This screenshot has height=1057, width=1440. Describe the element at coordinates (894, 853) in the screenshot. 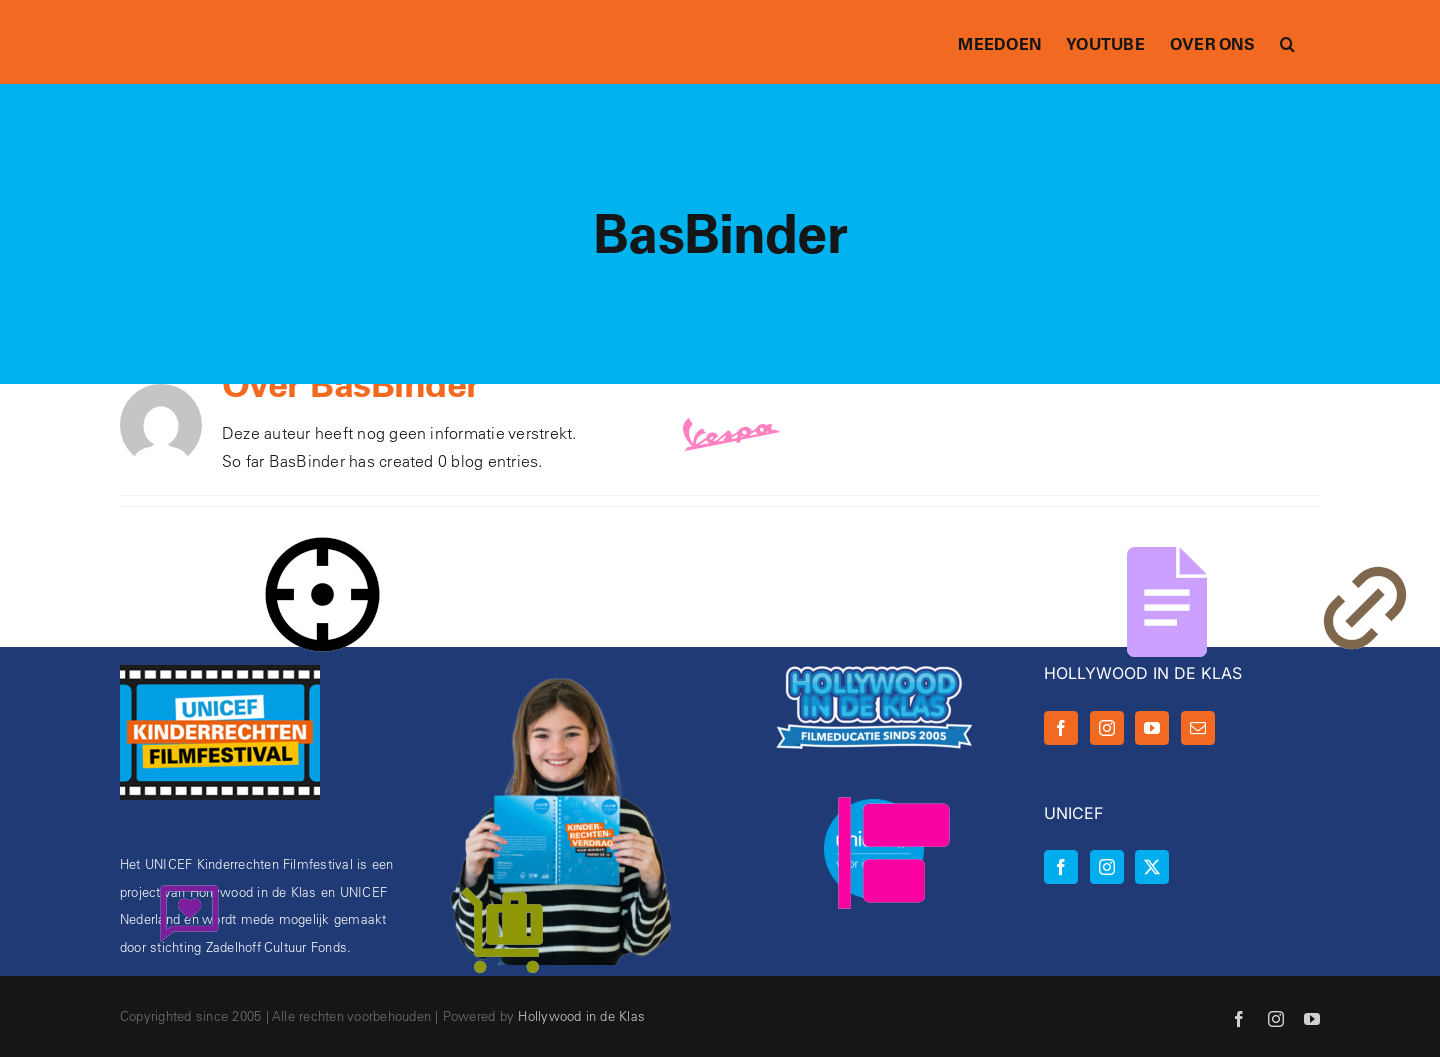

I see `align selected items to the left edge` at that location.